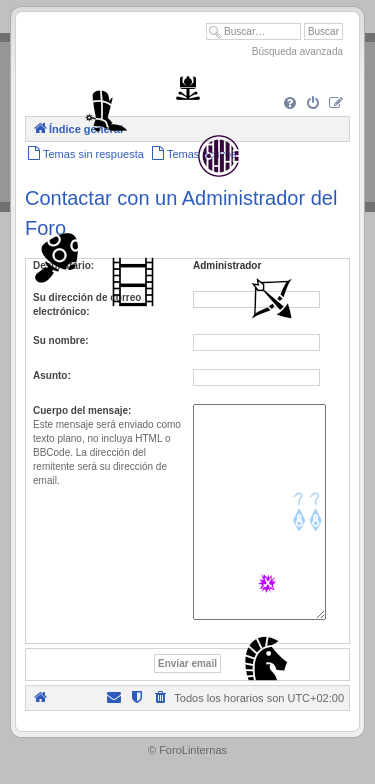 Image resolution: width=375 pixels, height=784 pixels. Describe the element at coordinates (133, 282) in the screenshot. I see `access video or movie content` at that location.